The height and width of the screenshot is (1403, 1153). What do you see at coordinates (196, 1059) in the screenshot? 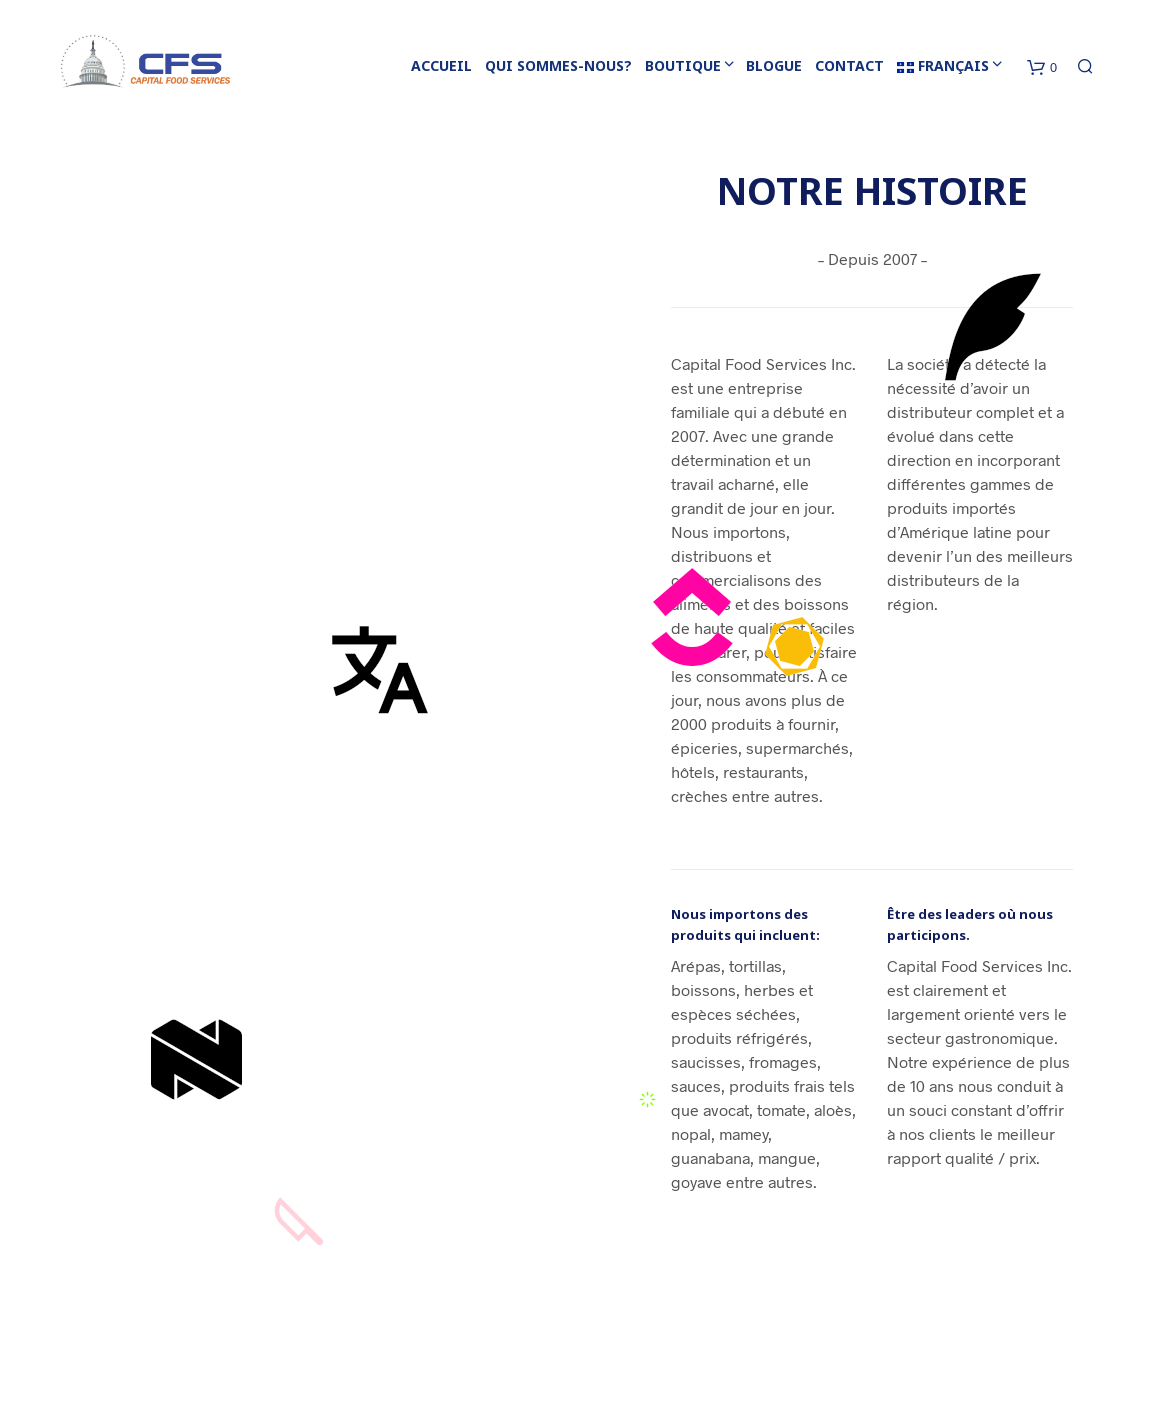
I see `nordic semiconductor company logo` at bounding box center [196, 1059].